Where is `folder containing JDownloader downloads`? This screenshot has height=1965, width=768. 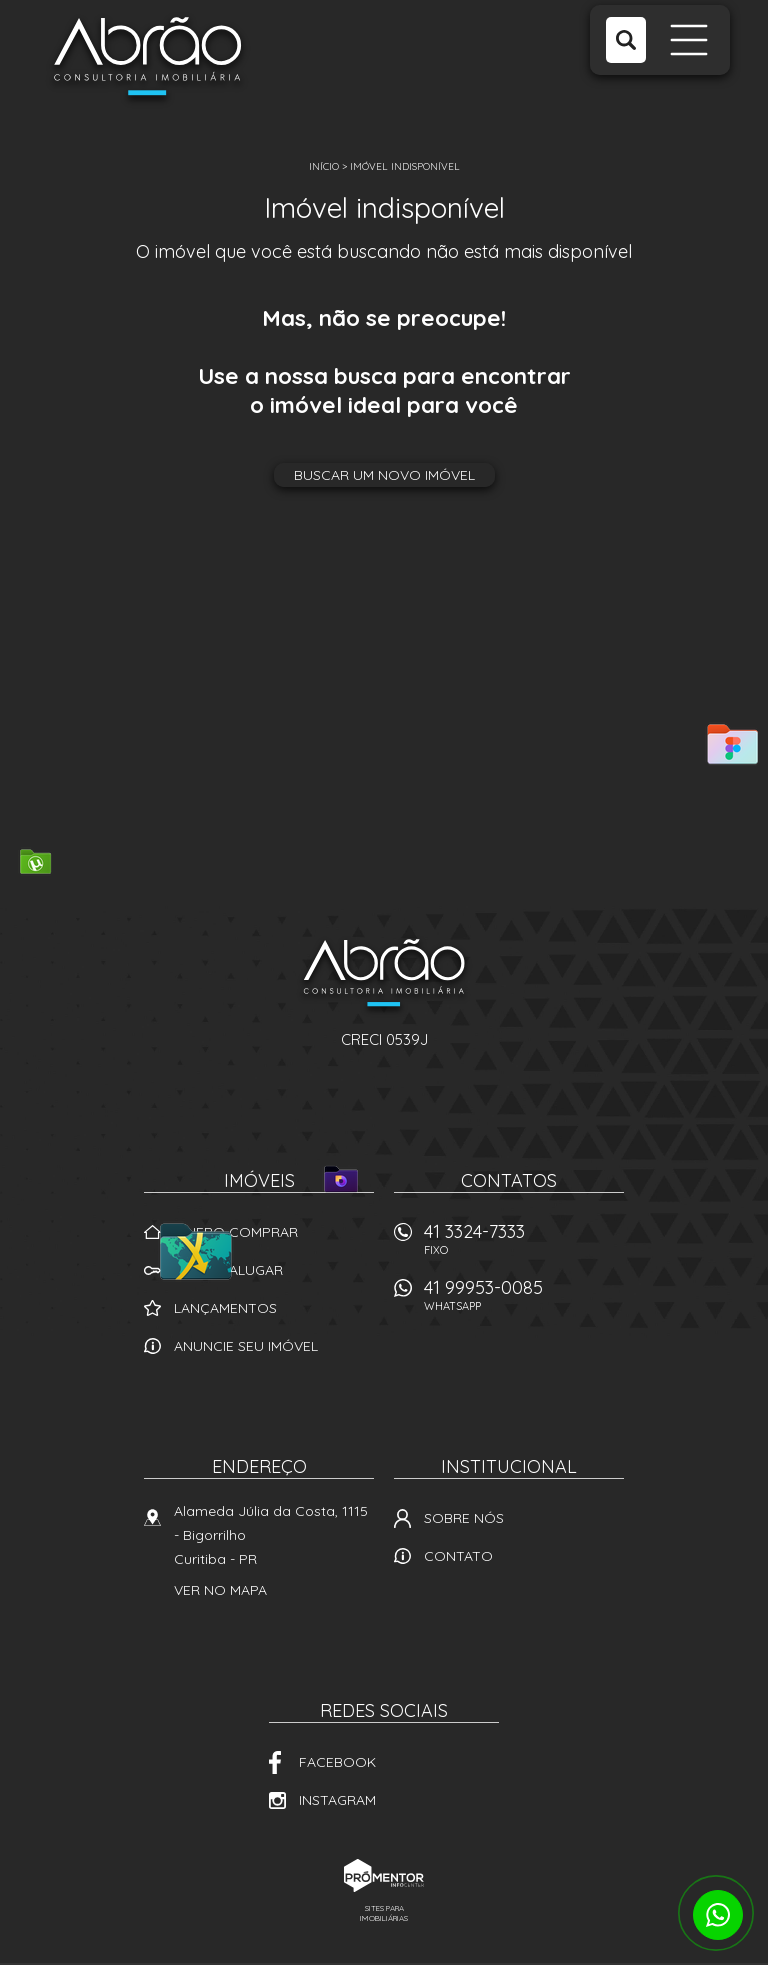 folder containing JDownloader downloads is located at coordinates (195, 1253).